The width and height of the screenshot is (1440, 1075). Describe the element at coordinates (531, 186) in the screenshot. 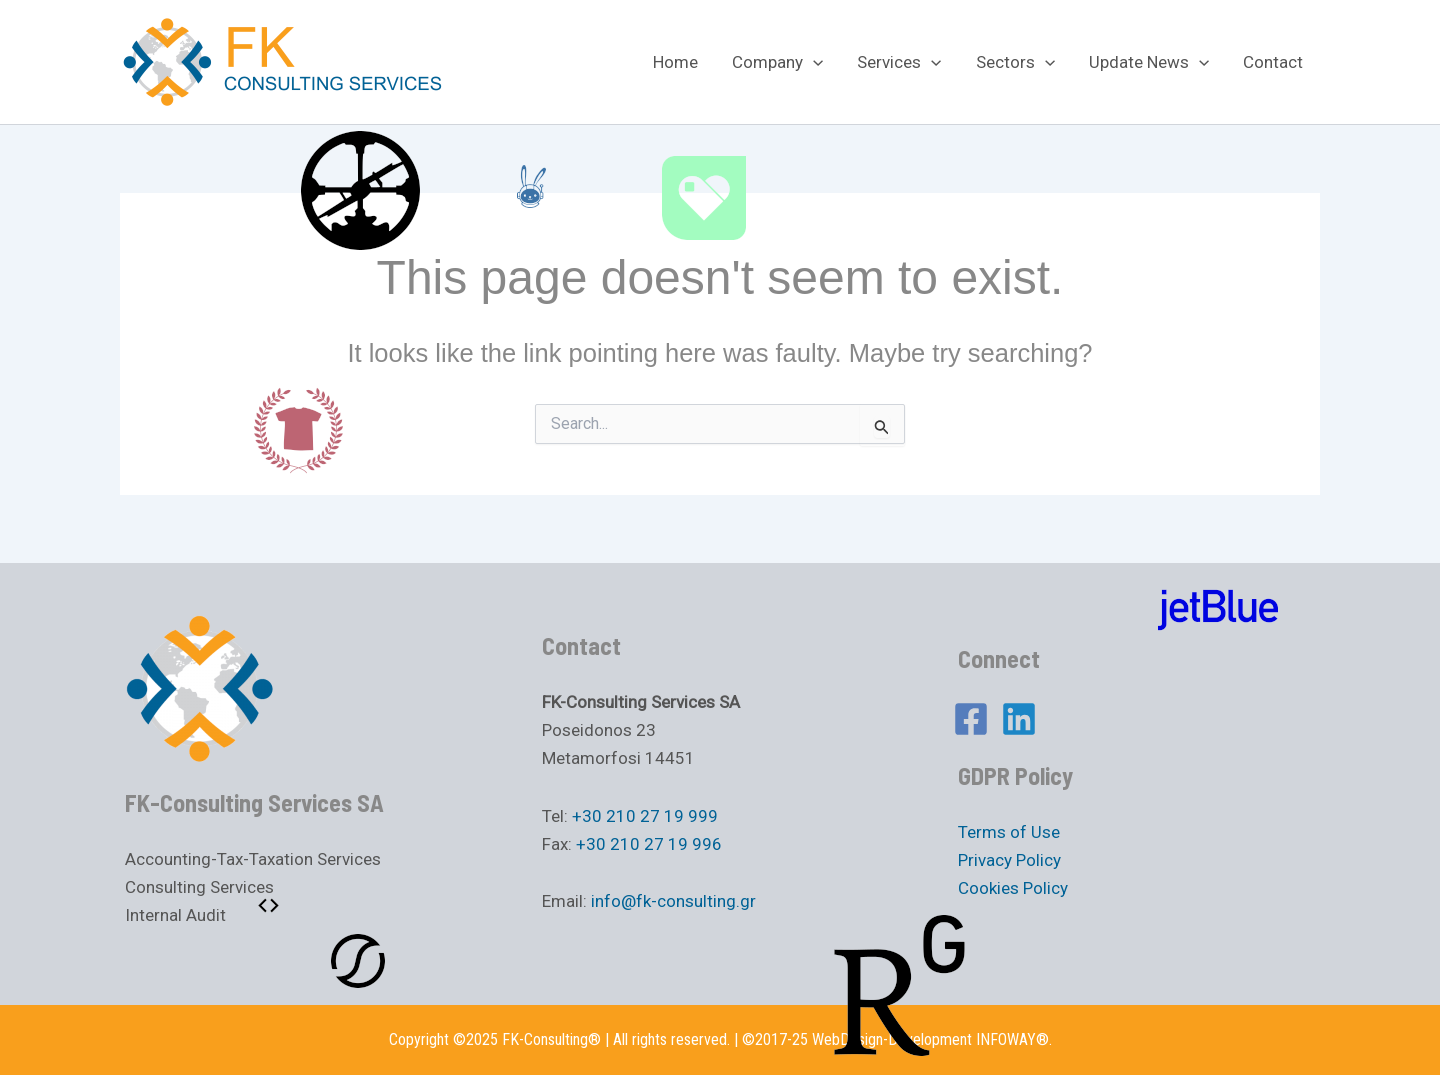

I see `trino distributed SQL query engine logo` at that location.